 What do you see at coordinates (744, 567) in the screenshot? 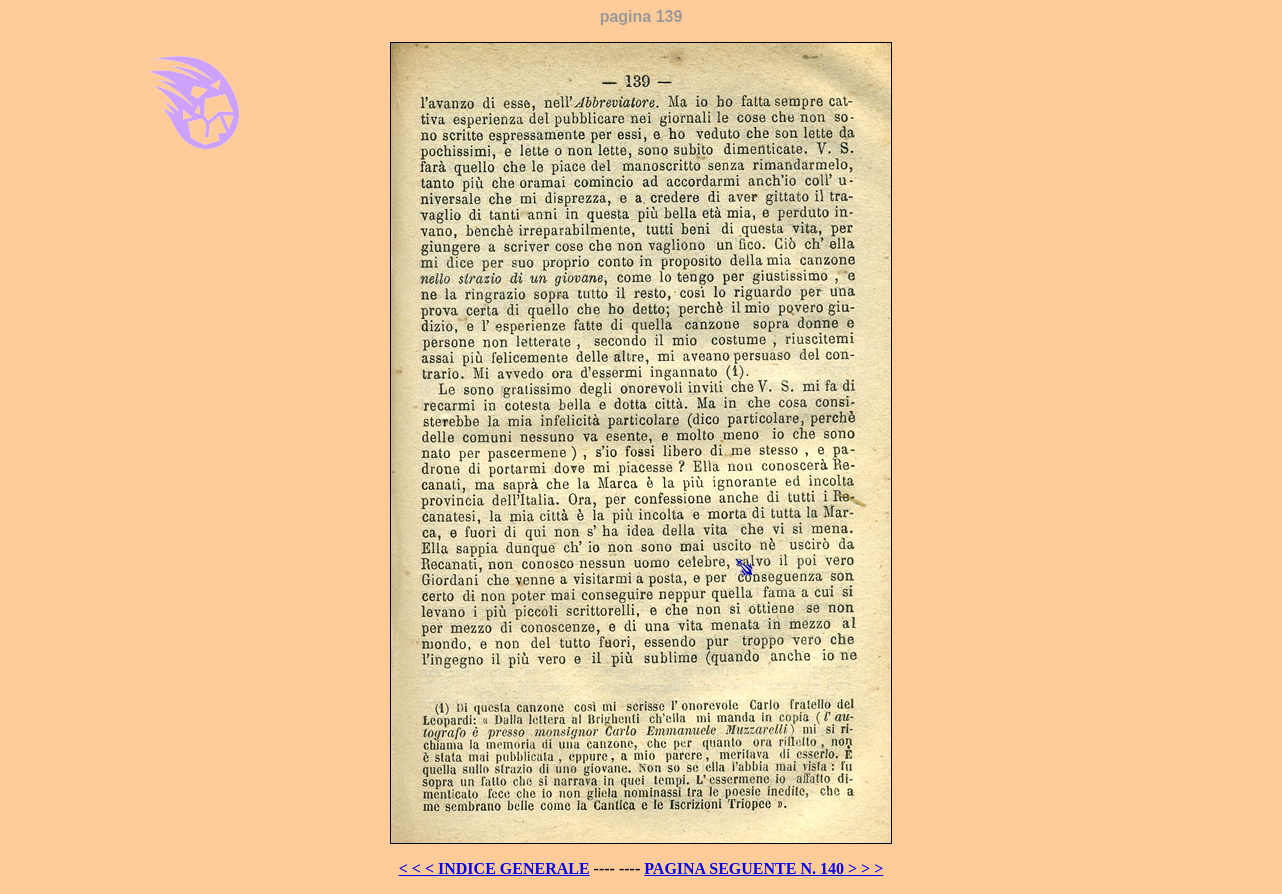
I see `attack or combat action button` at bounding box center [744, 567].